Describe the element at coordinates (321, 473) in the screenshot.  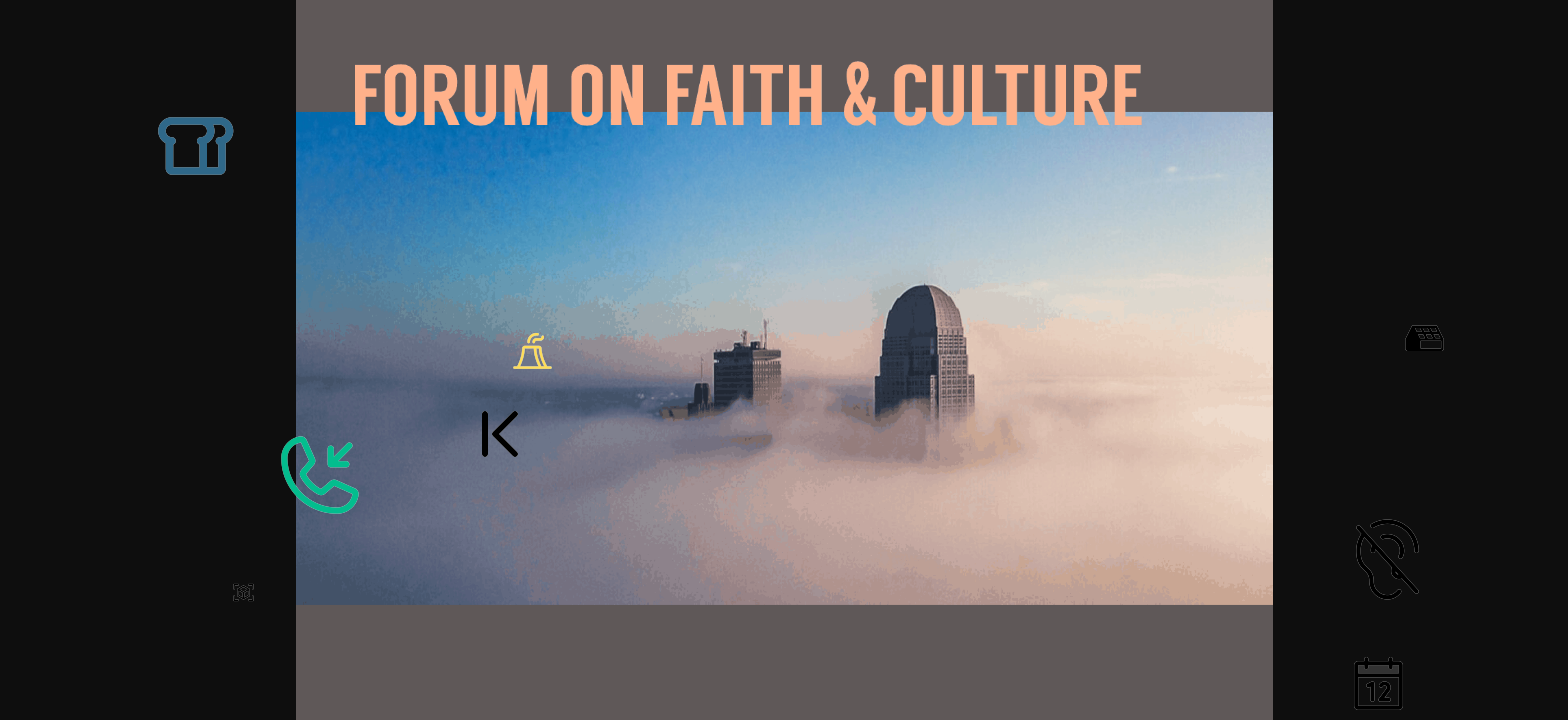
I see `indicates an incoming phone call` at that location.